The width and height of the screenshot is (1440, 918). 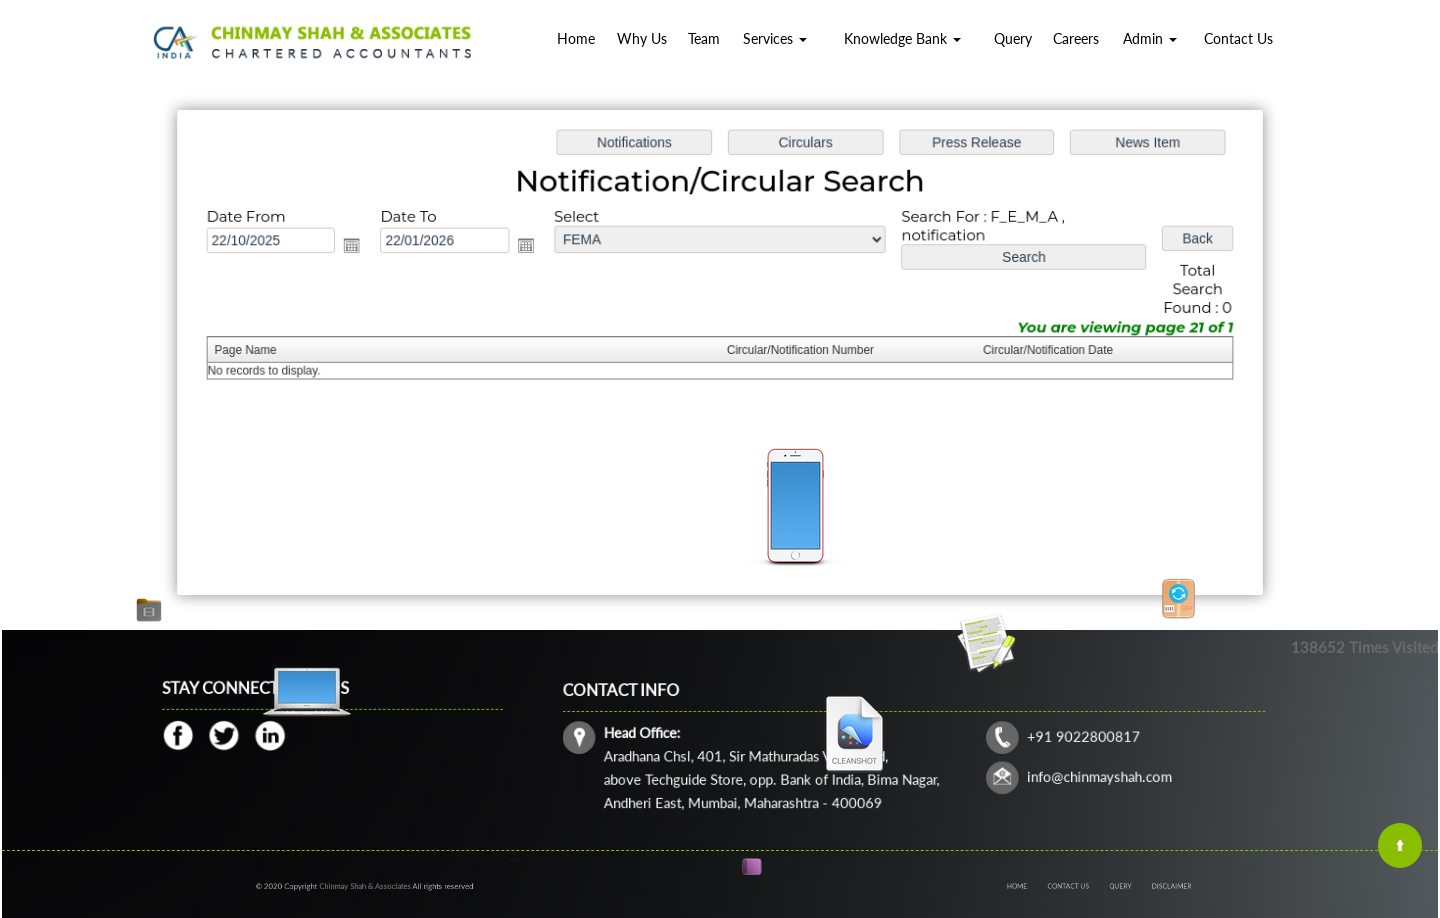 What do you see at coordinates (307, 685) in the screenshot?
I see `indicates this macbook air in system preferences` at bounding box center [307, 685].